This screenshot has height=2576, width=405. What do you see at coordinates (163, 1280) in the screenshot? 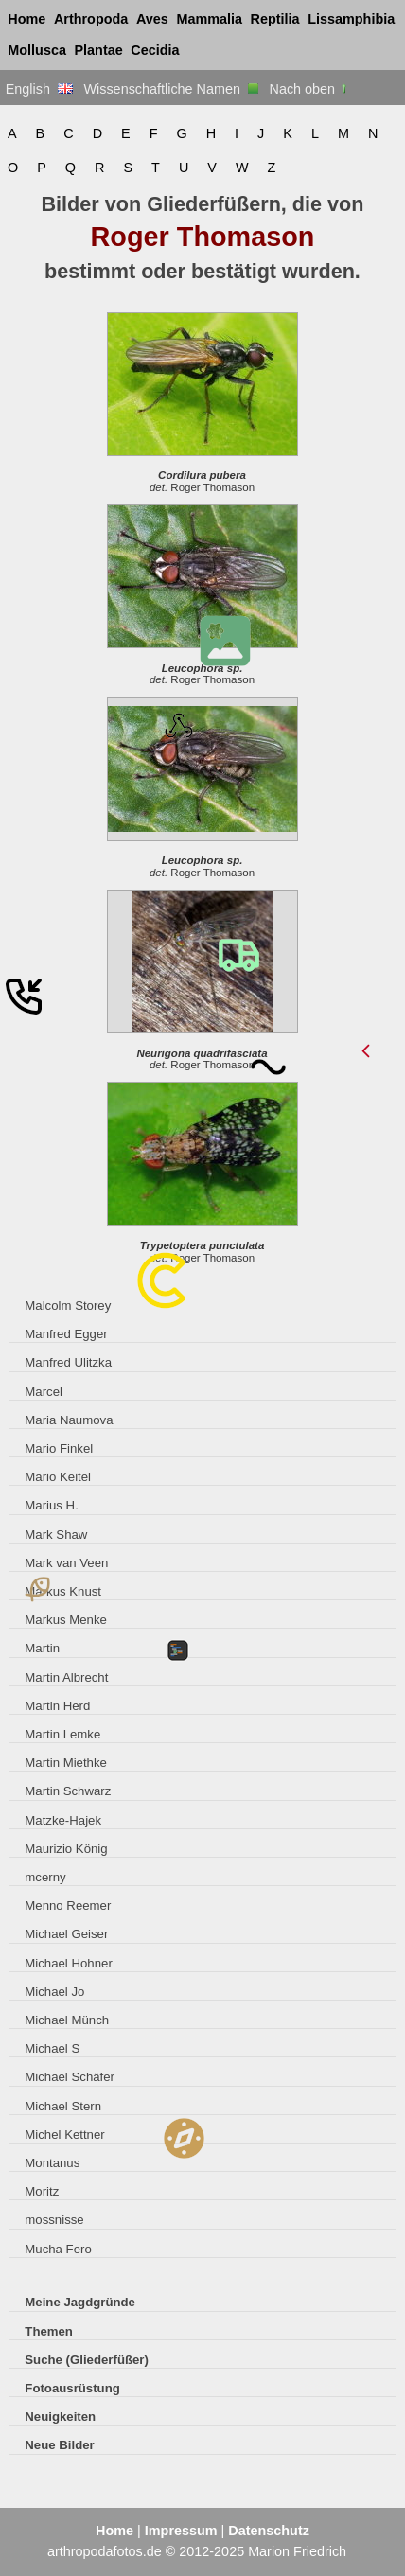
I see `link to coinbase account` at bounding box center [163, 1280].